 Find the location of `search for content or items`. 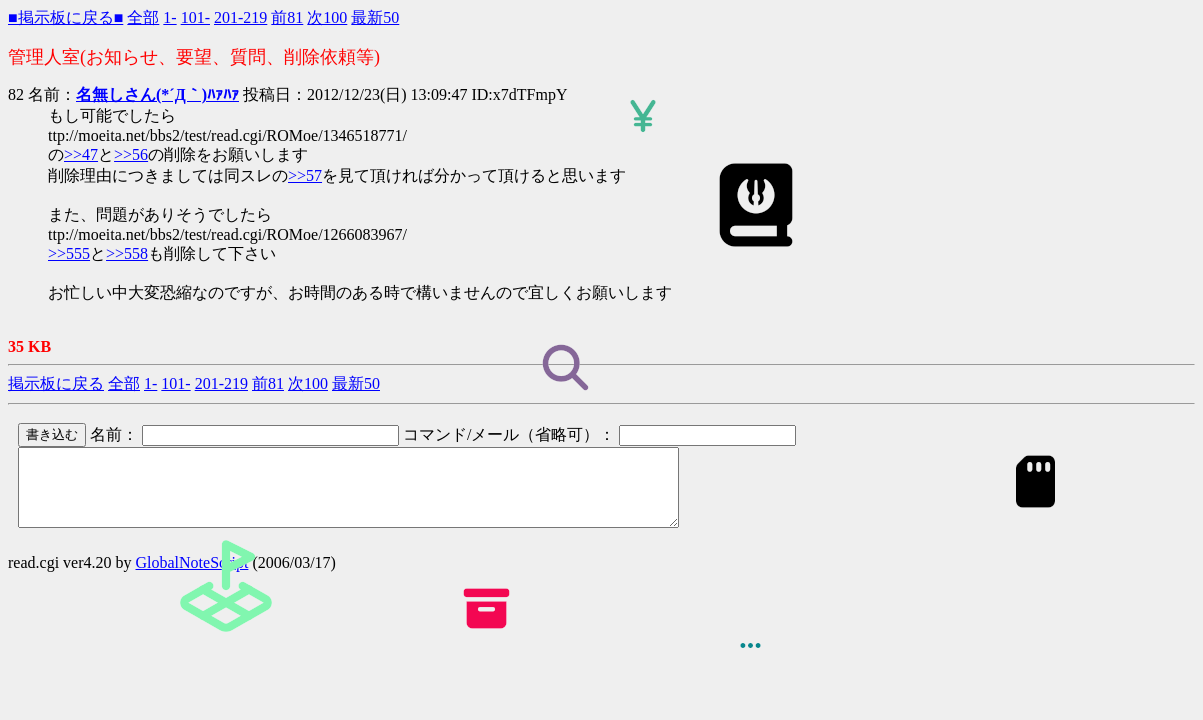

search for content or items is located at coordinates (565, 367).